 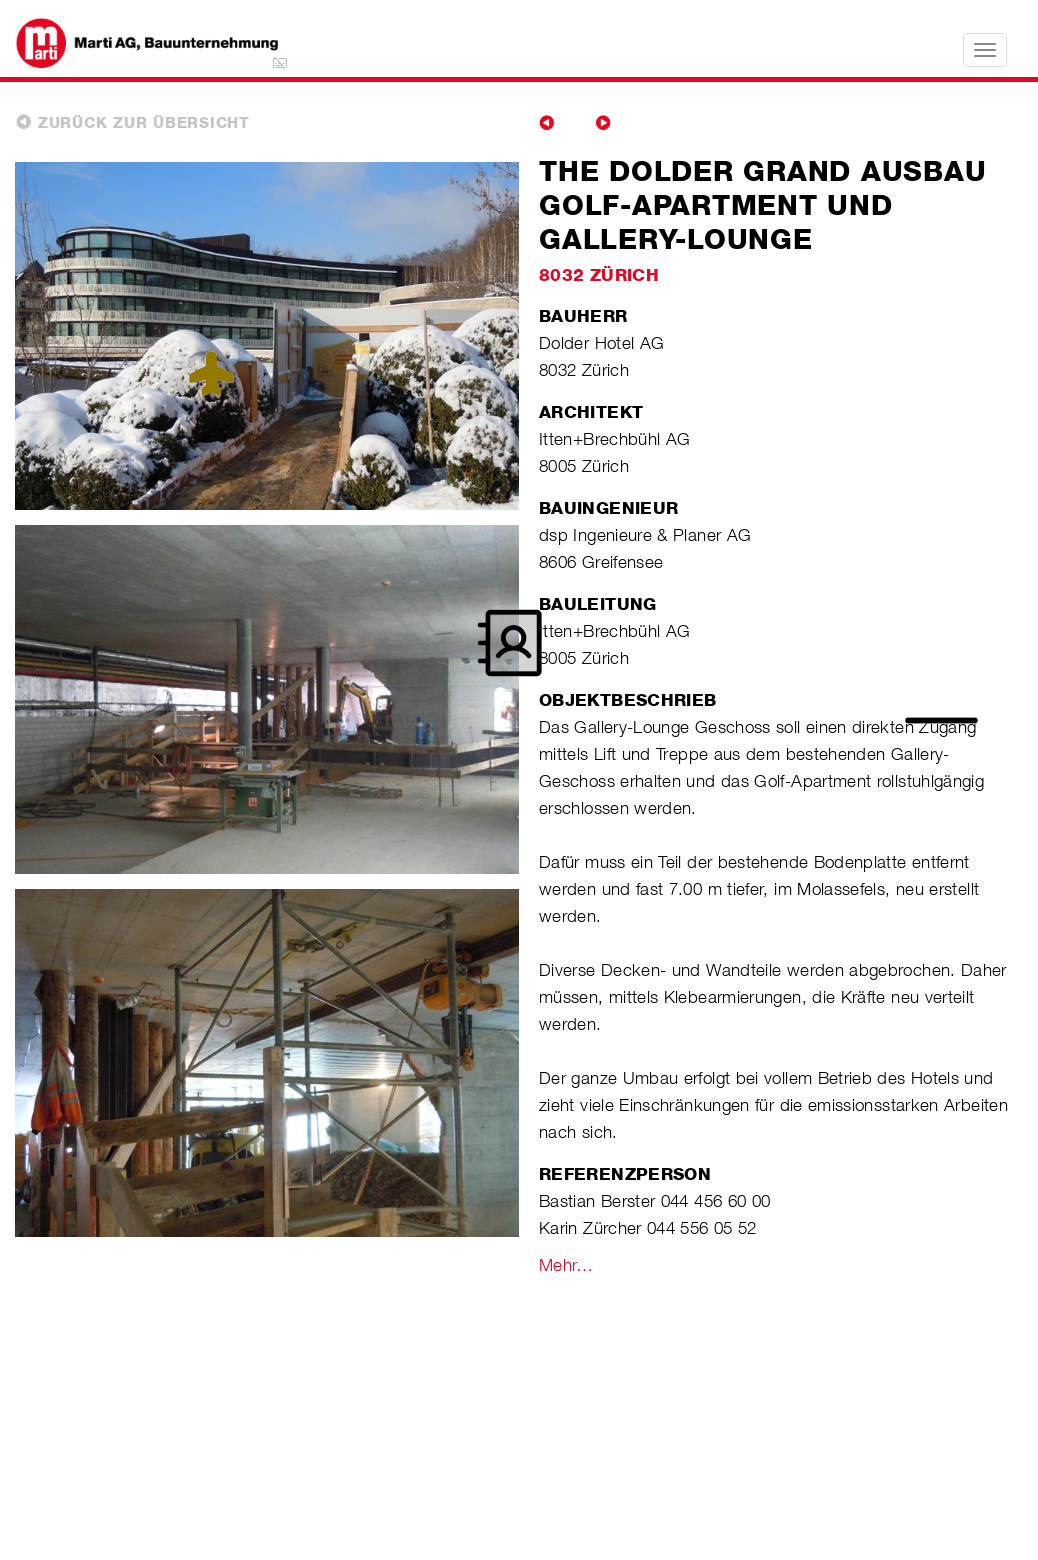 What do you see at coordinates (280, 63) in the screenshot?
I see `disable subtitles or closed captions` at bounding box center [280, 63].